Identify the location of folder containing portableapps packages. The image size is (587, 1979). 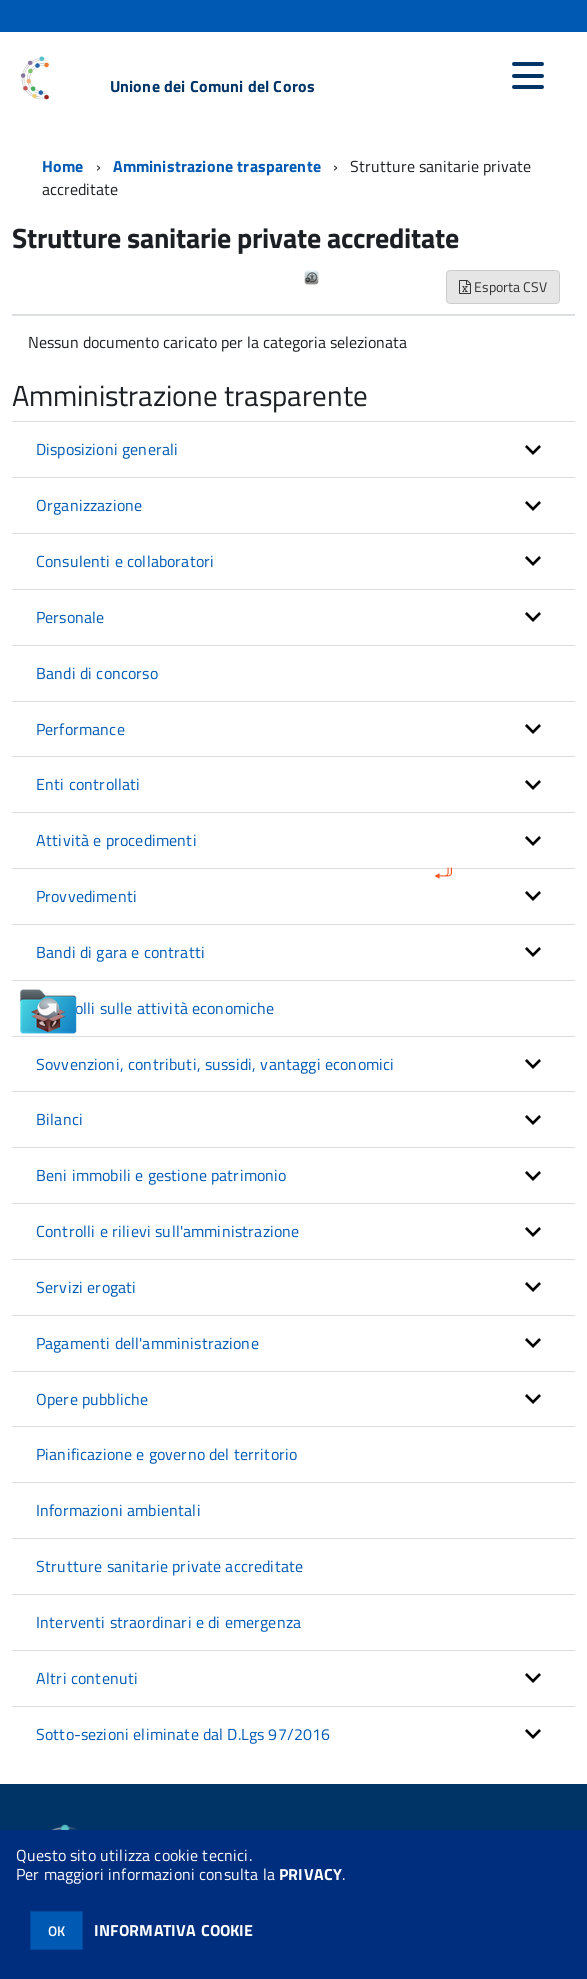
(48, 1013).